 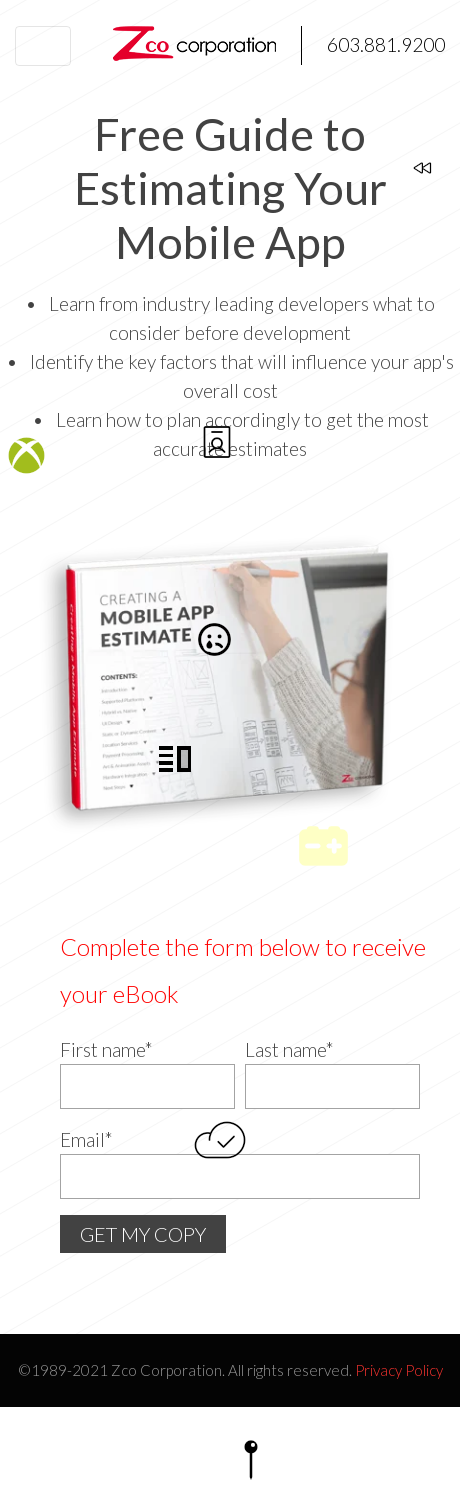 What do you see at coordinates (220, 1140) in the screenshot?
I see `file successfully uploaded to cloud storage` at bounding box center [220, 1140].